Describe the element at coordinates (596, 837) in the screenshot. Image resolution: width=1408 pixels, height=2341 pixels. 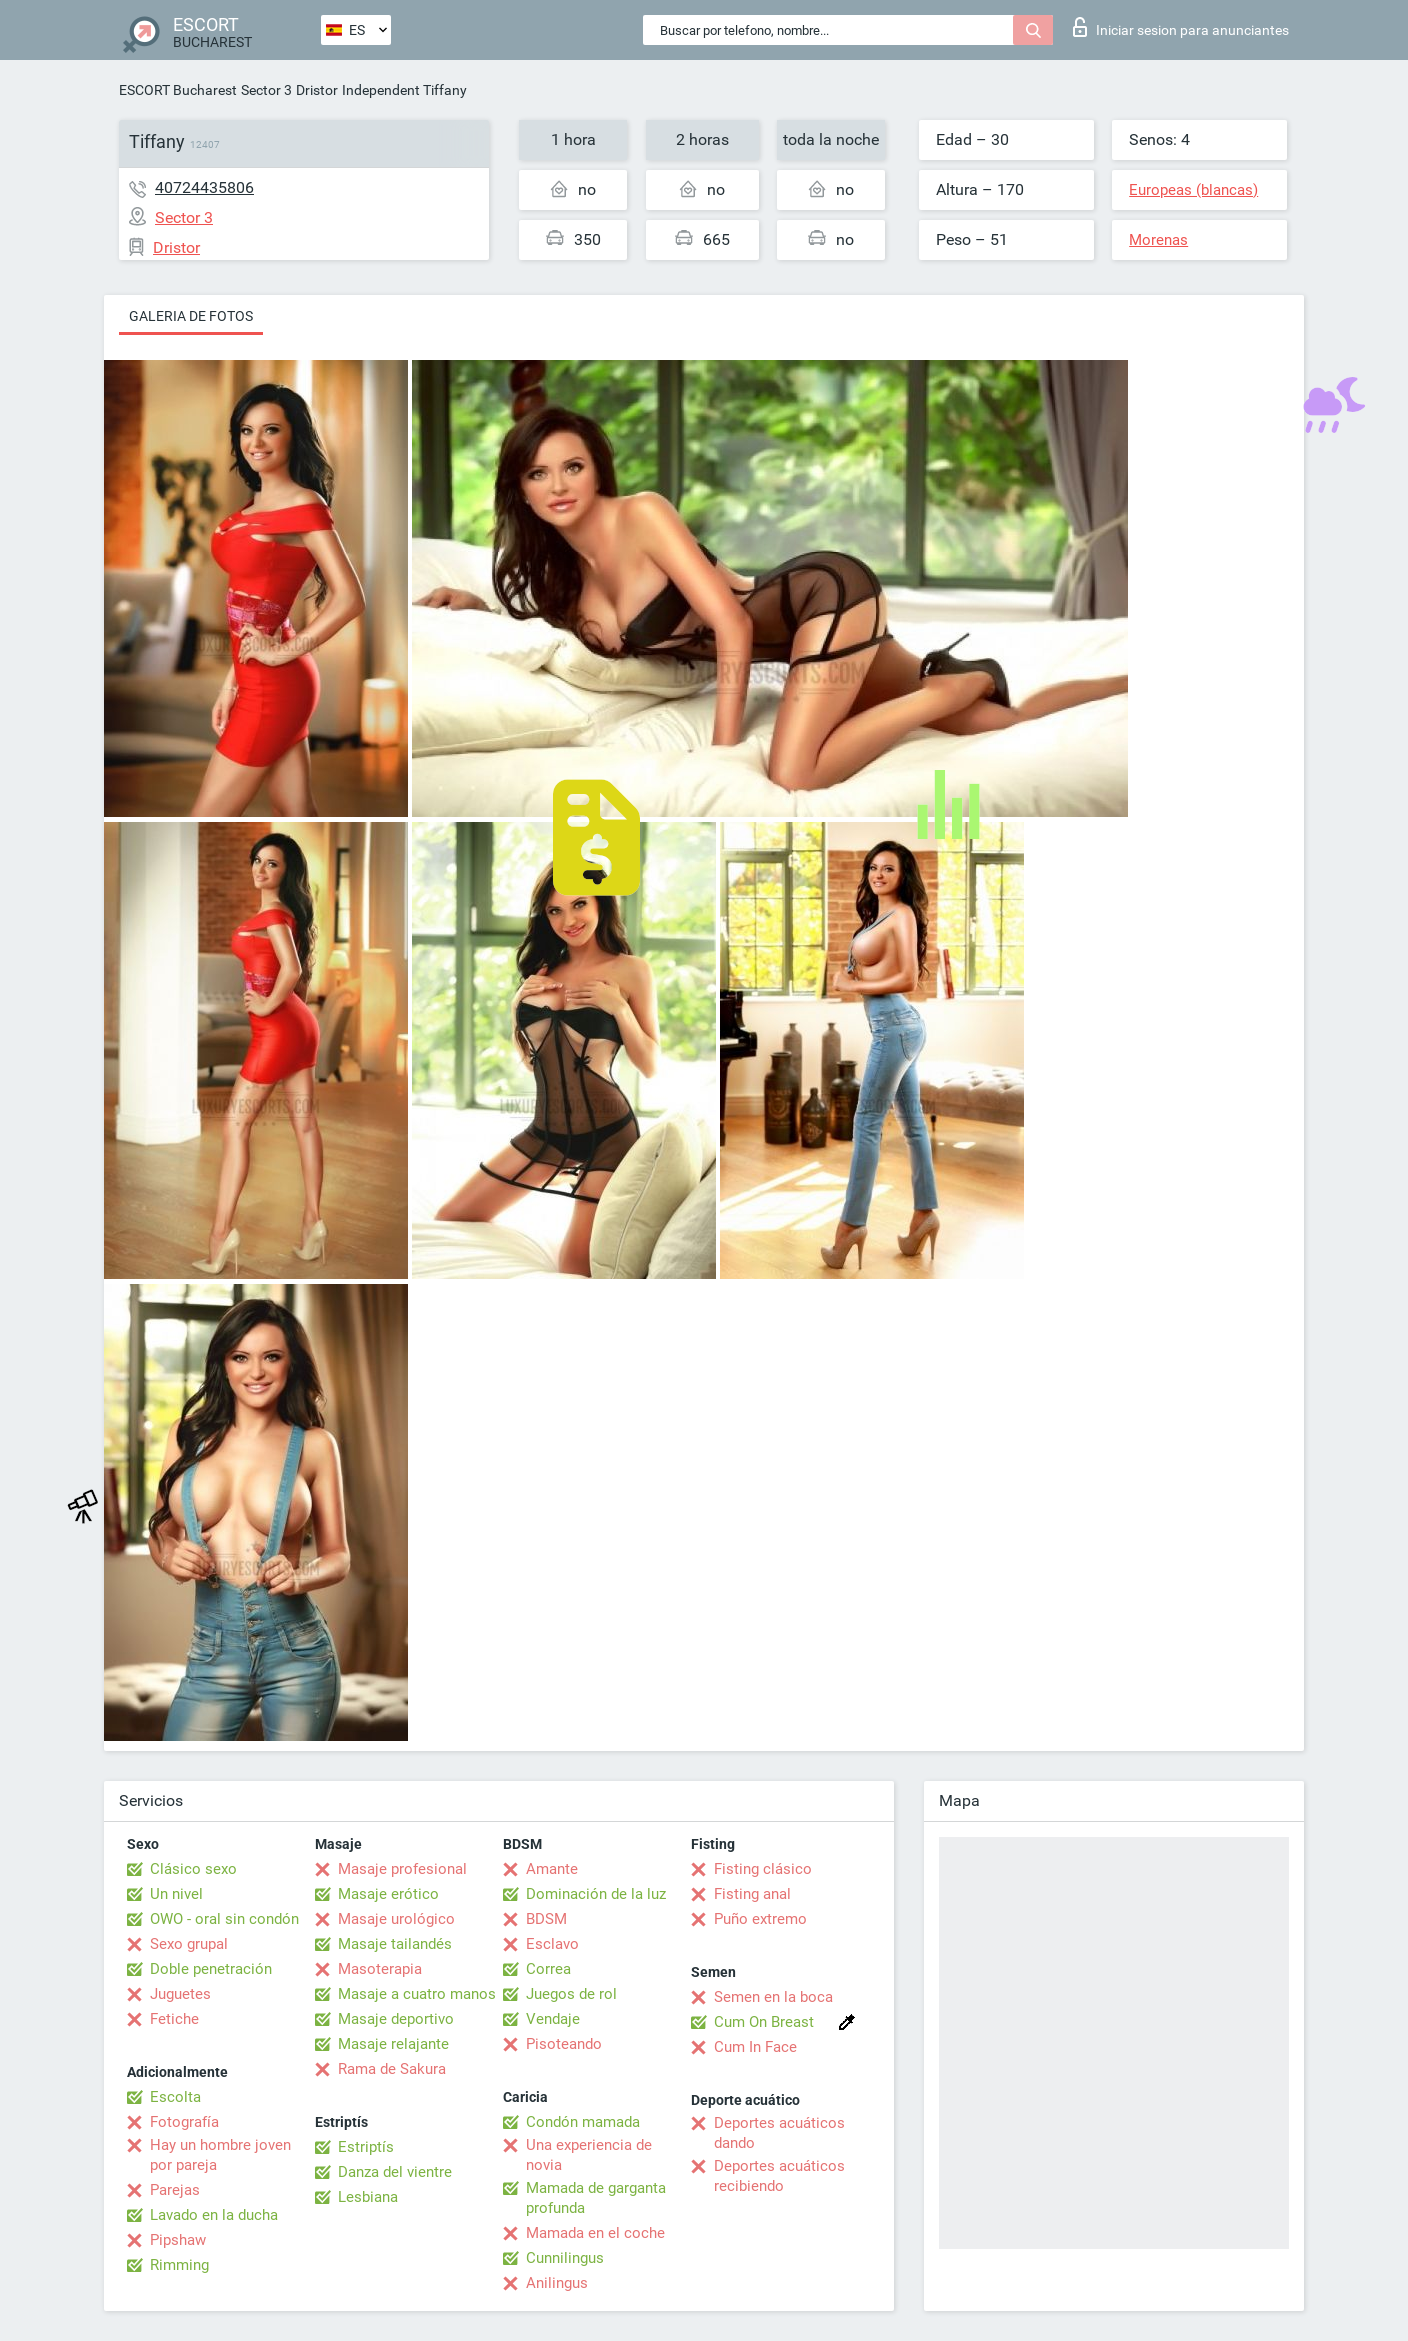
I see `view invoice or billing document` at that location.